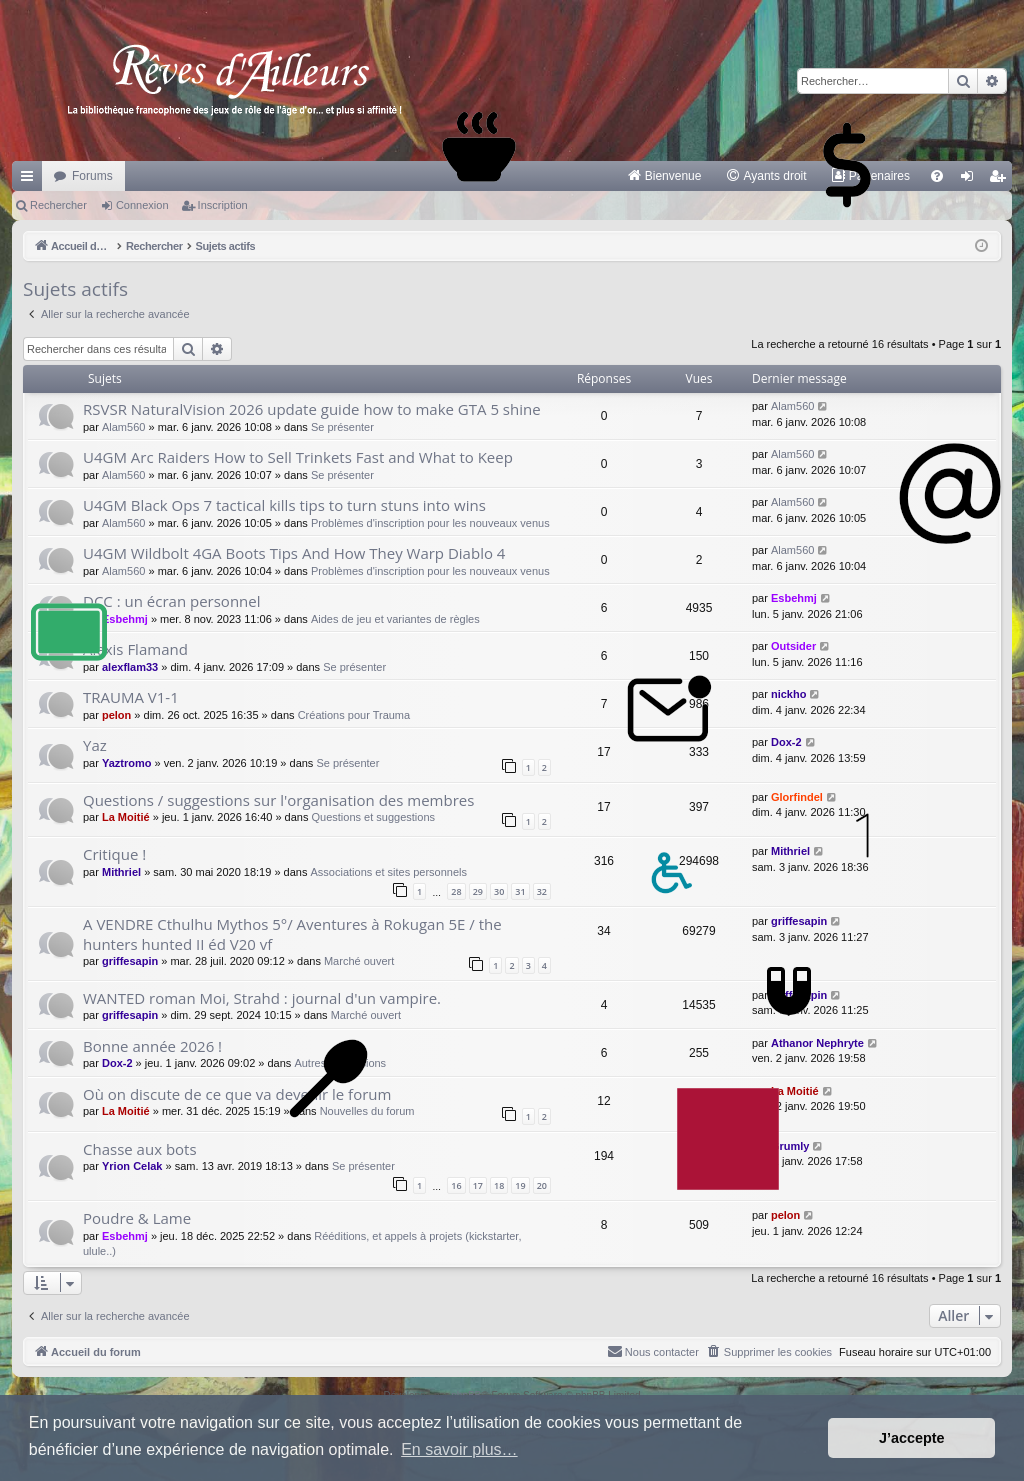 This screenshot has width=1024, height=1481. Describe the element at coordinates (328, 1078) in the screenshot. I see `access food or dining options` at that location.